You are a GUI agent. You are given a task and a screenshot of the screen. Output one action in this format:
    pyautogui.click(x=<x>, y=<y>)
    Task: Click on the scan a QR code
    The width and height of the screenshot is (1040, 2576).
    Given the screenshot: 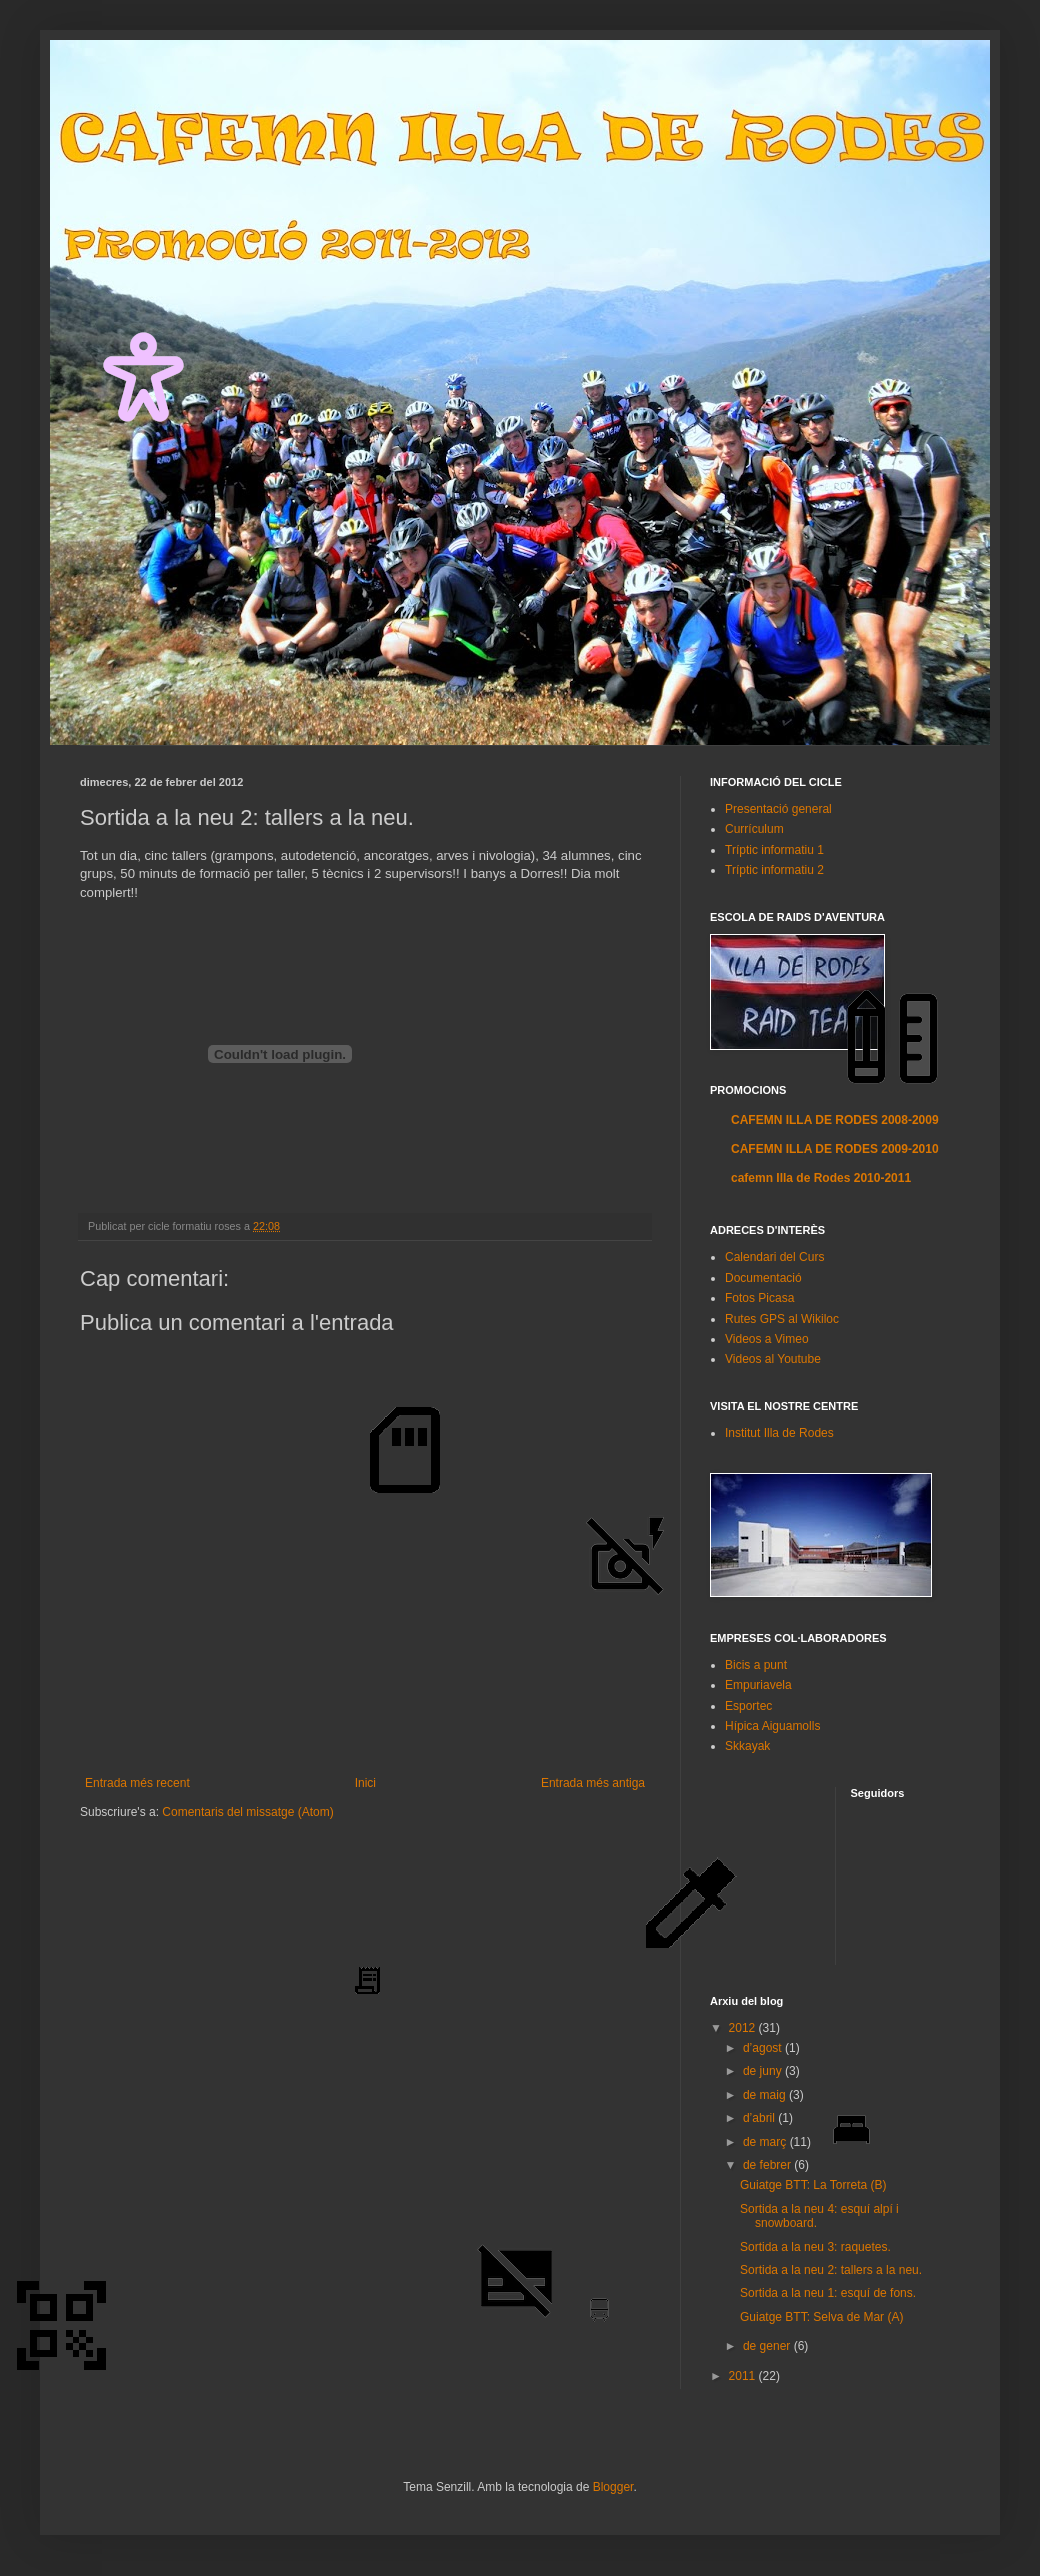 What is the action you would take?
    pyautogui.click(x=61, y=2325)
    